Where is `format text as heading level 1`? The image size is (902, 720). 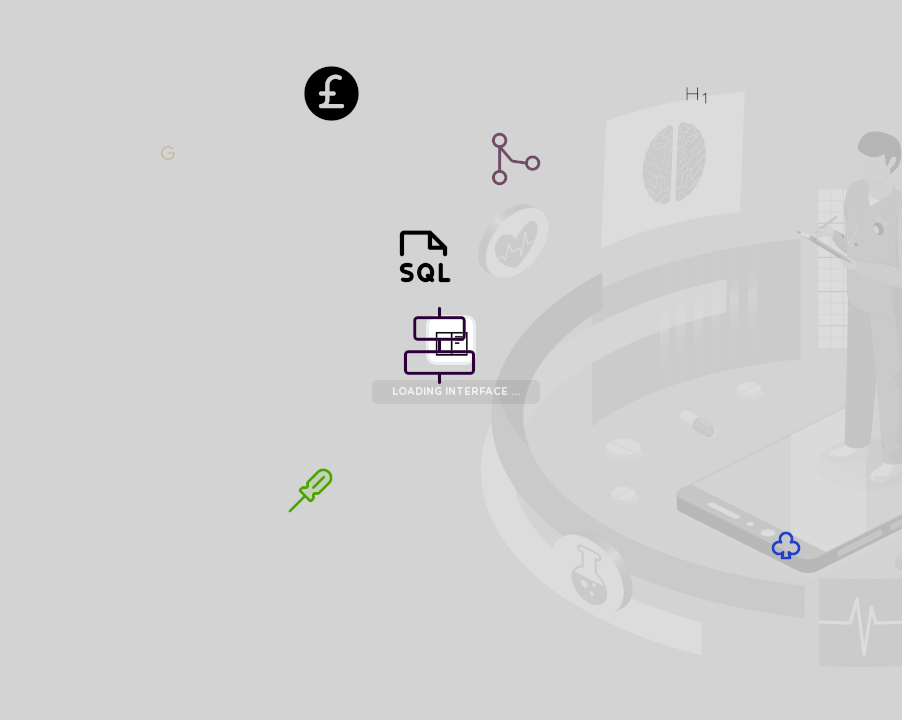 format text as heading level 1 is located at coordinates (696, 95).